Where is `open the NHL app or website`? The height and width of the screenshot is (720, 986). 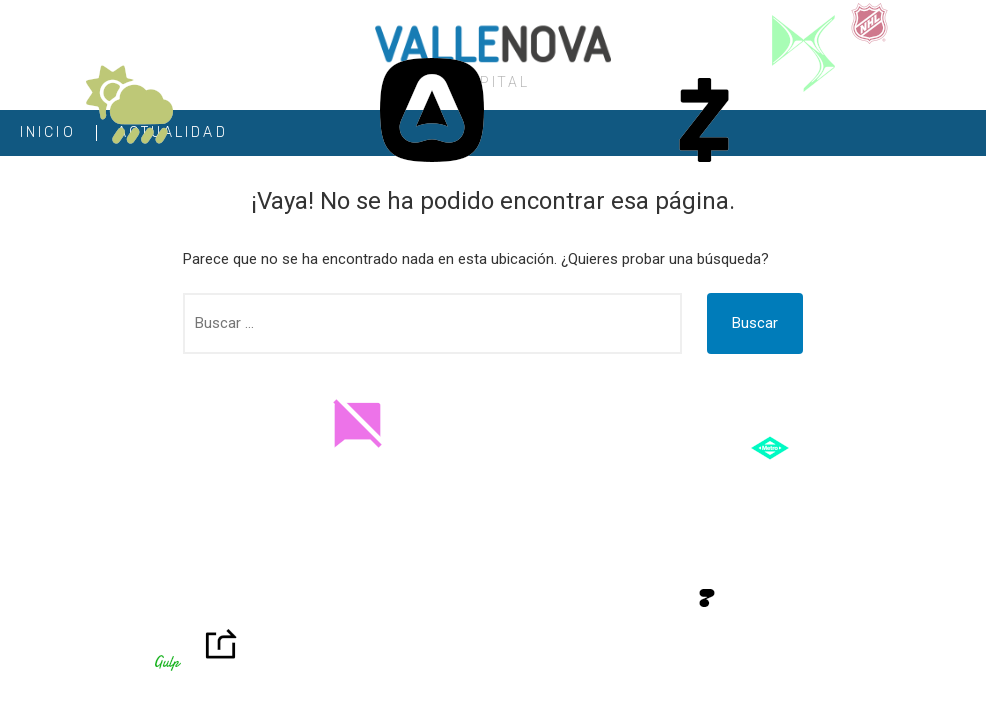 open the NHL app or website is located at coordinates (869, 23).